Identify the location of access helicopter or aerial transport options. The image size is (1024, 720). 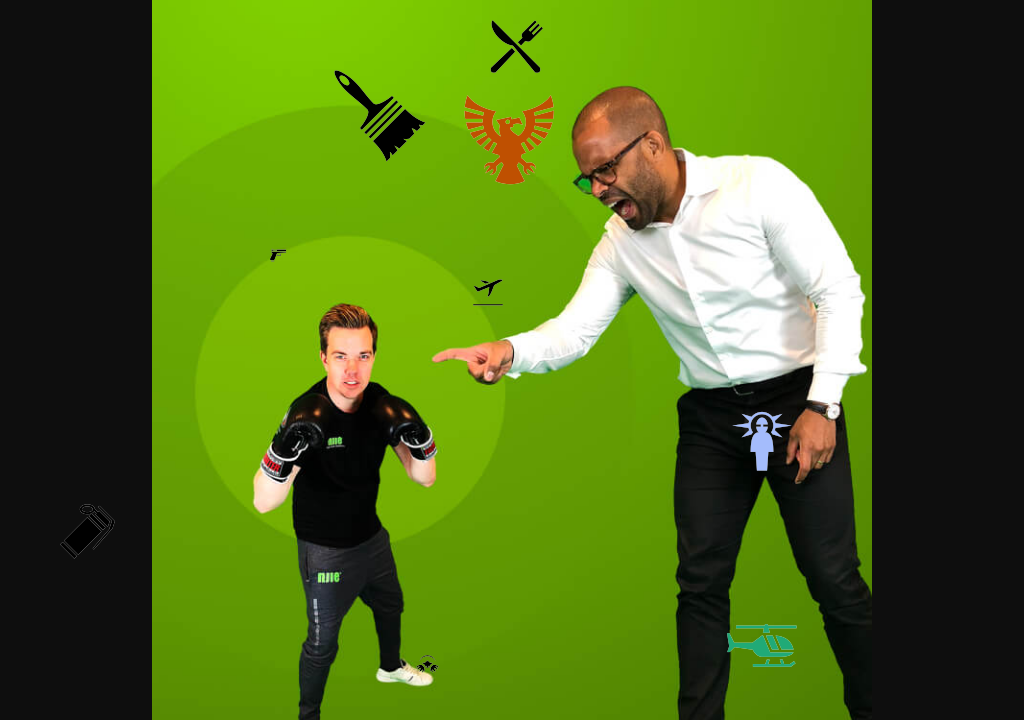
(761, 645).